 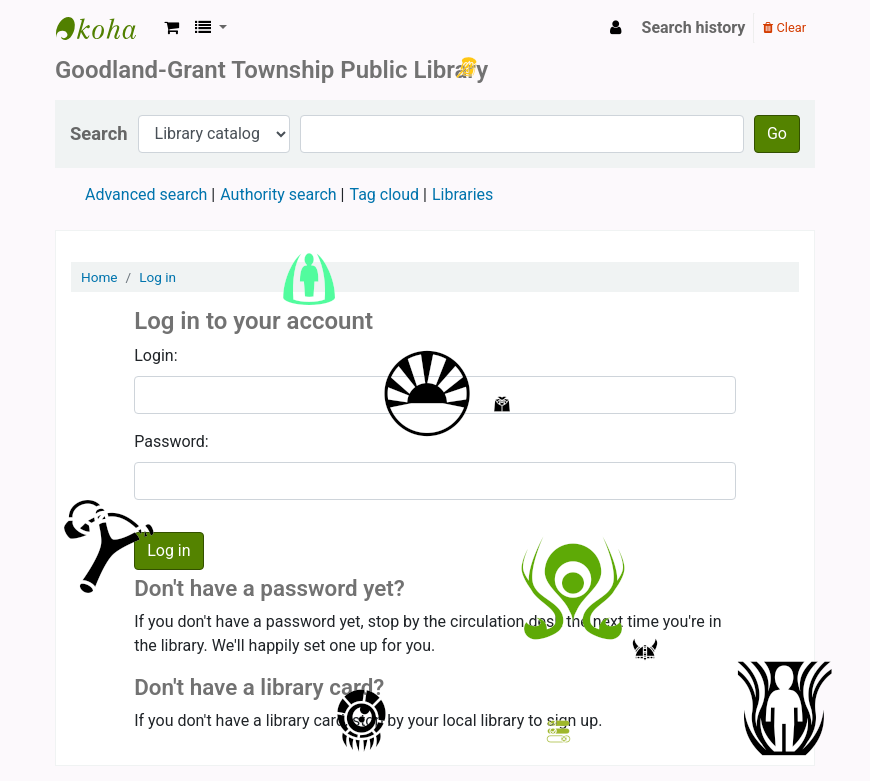 I want to click on decorative emblem or crest for a fantasy game guild, so click(x=573, y=588).